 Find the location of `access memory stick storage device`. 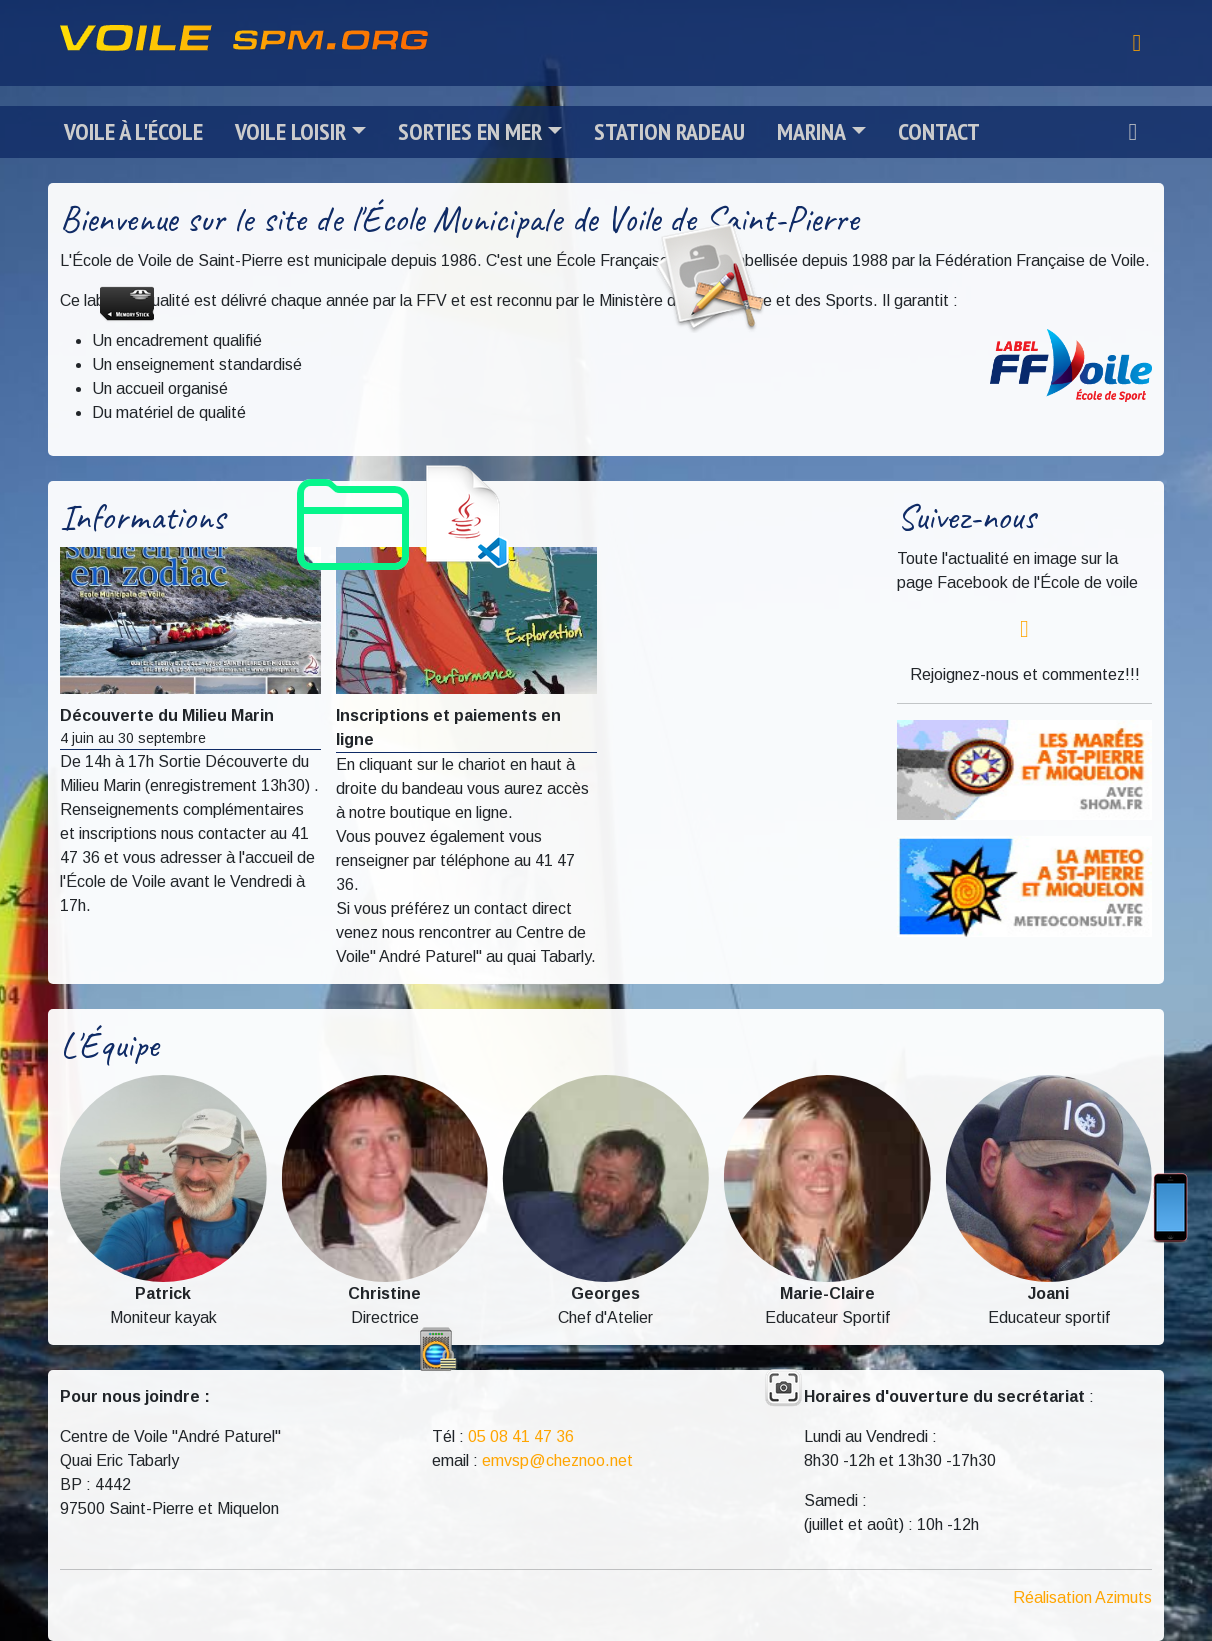

access memory stick storage device is located at coordinates (127, 304).